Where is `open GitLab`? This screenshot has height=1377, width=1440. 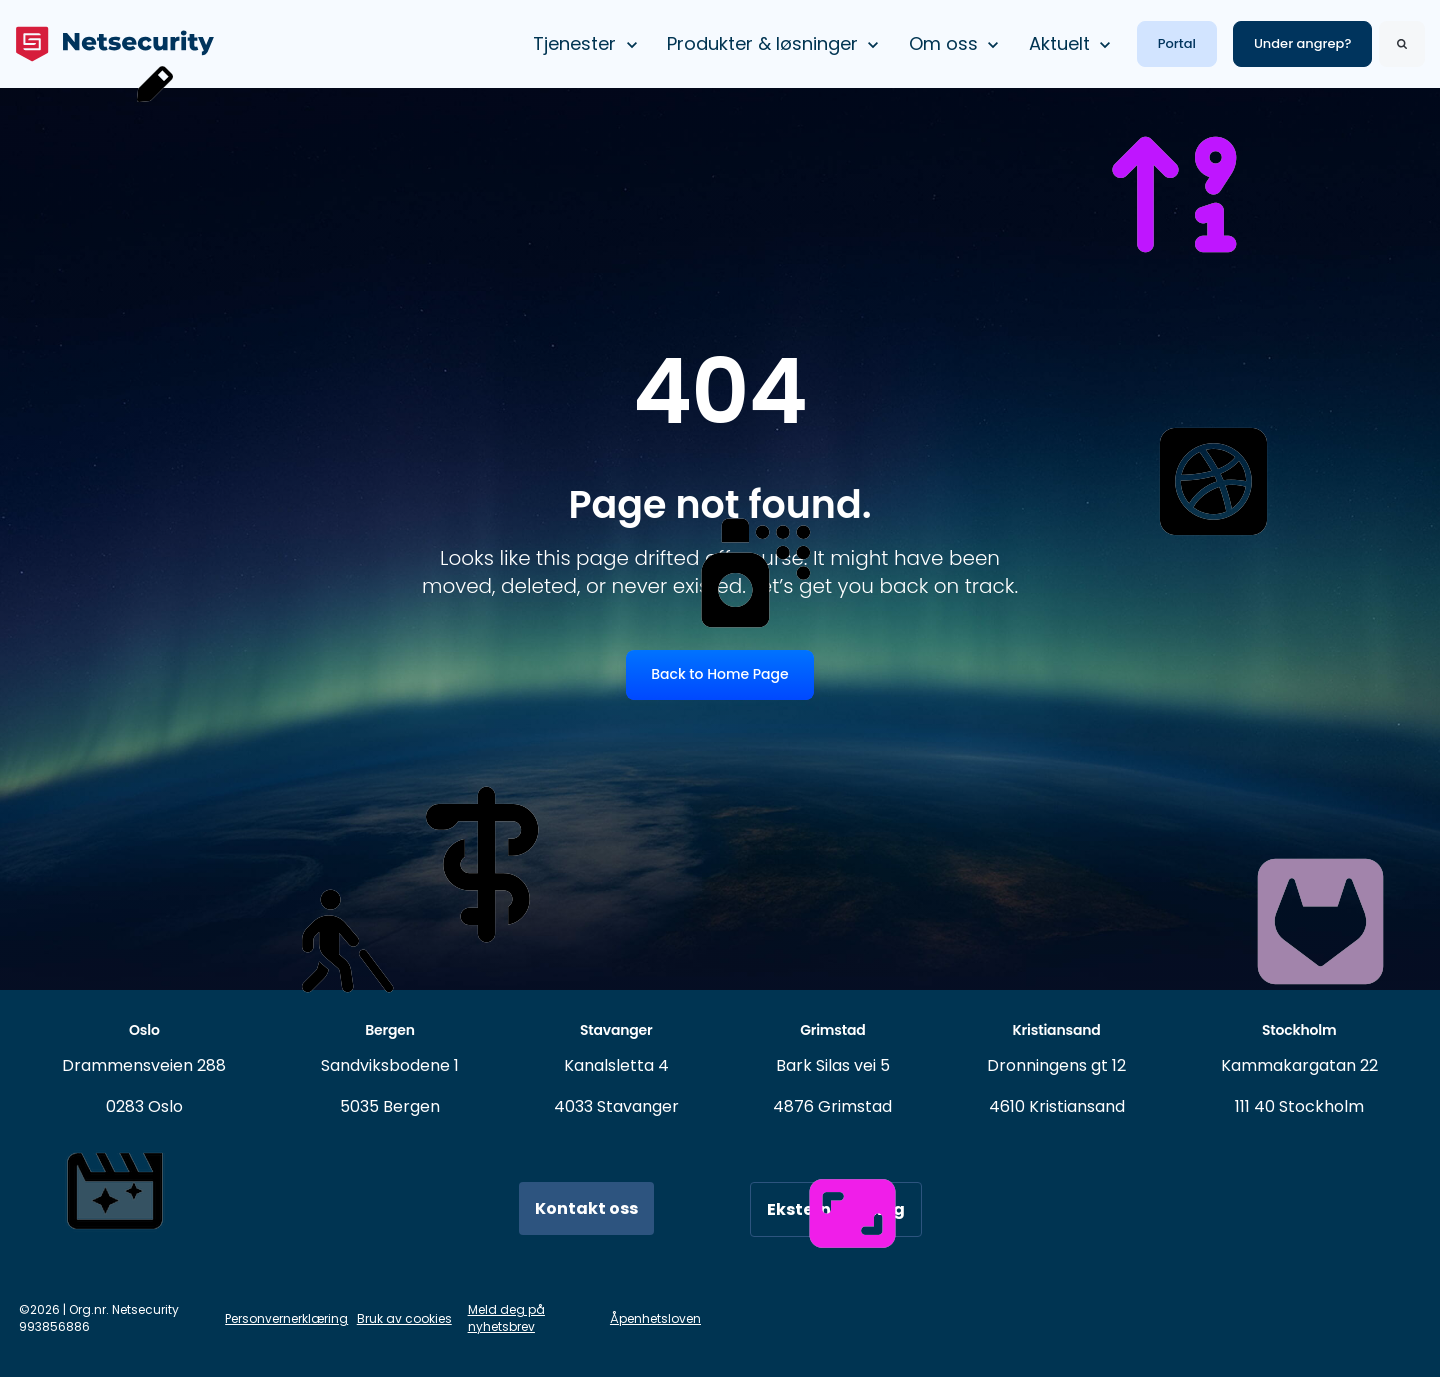 open GitLab is located at coordinates (1320, 921).